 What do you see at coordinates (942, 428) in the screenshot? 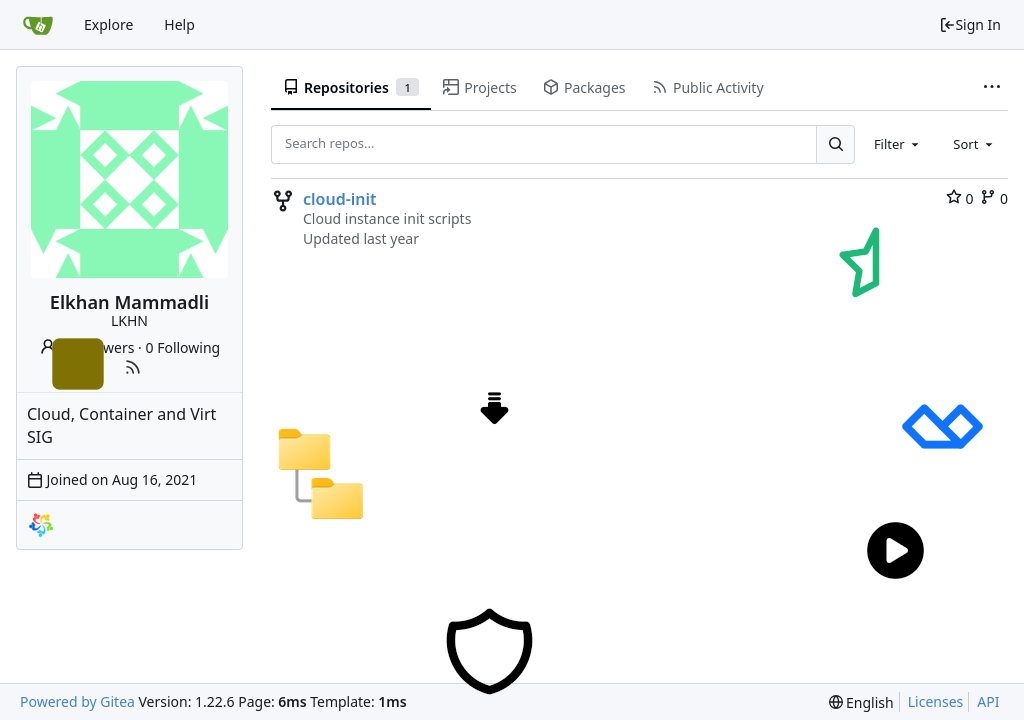
I see `alpine.js framework logo` at bounding box center [942, 428].